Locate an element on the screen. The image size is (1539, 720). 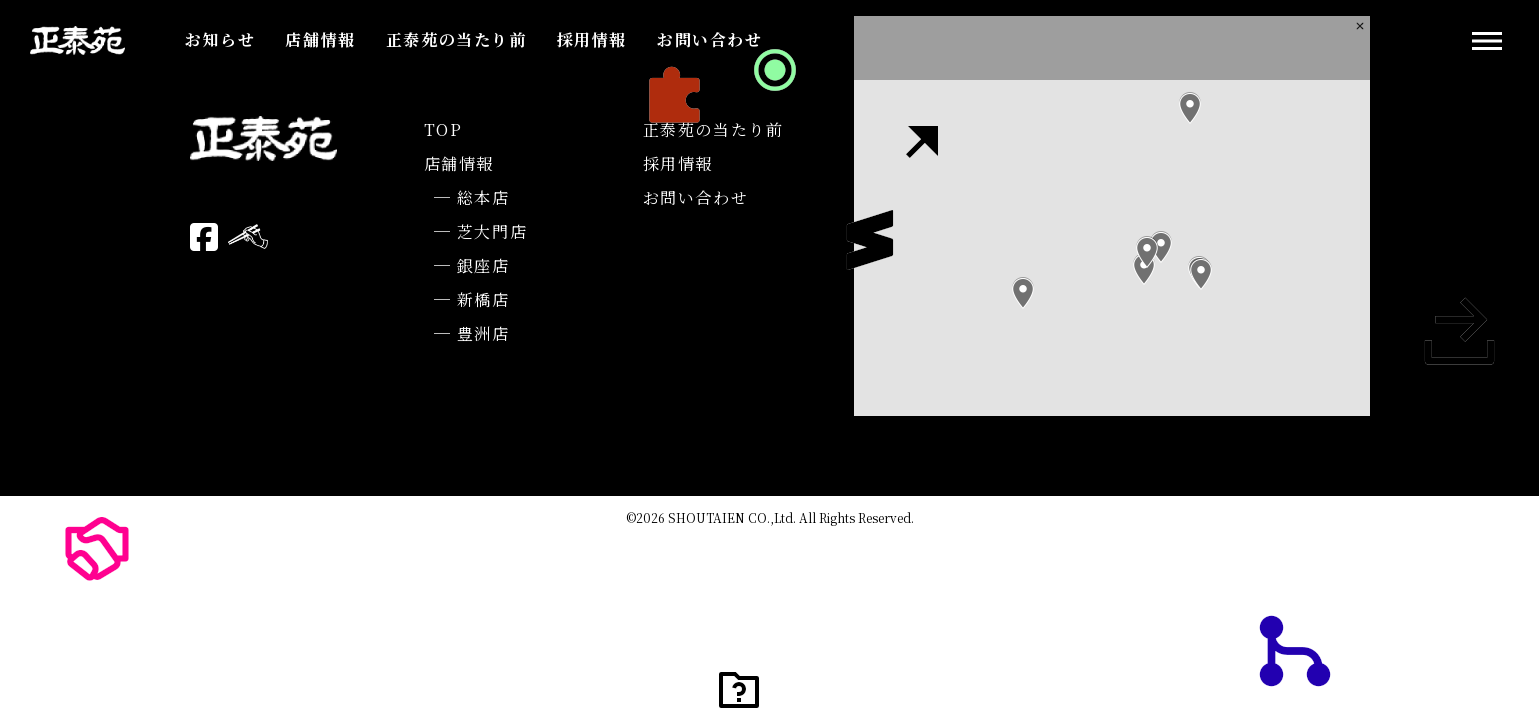
indicates a partnership or collaboration is located at coordinates (97, 549).